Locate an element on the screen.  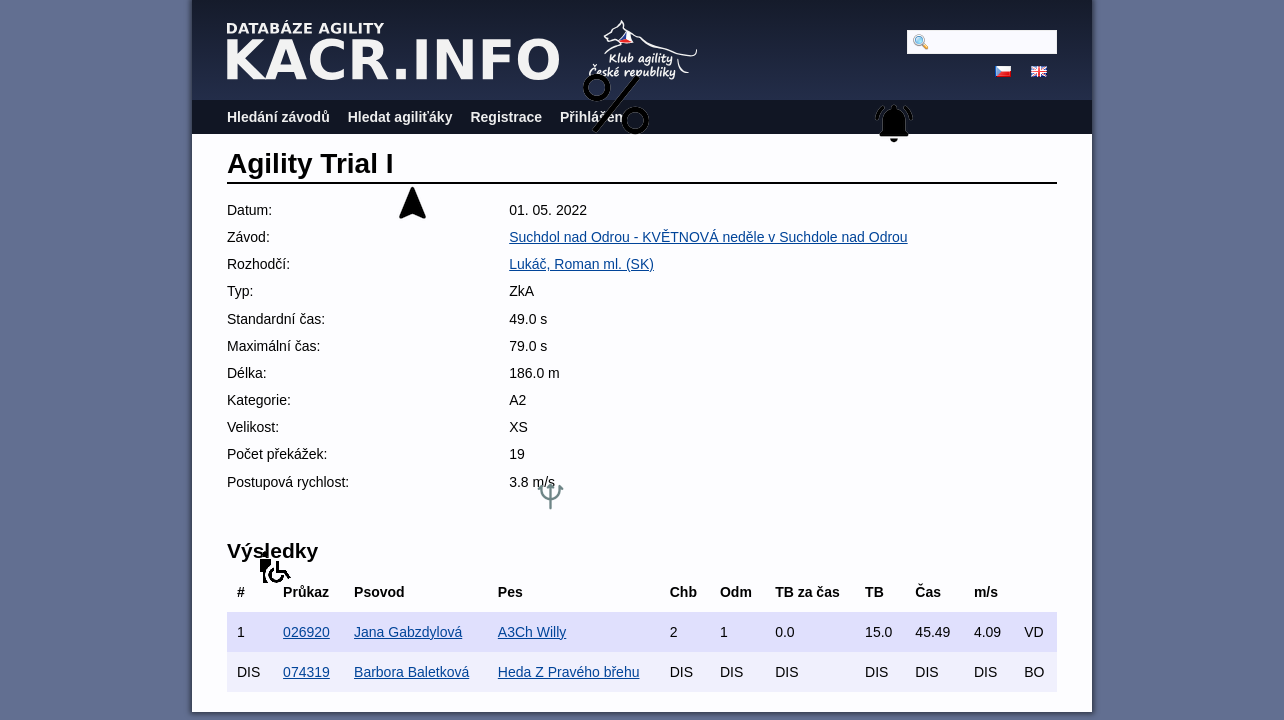
wheelchair accessible pickup location is located at coordinates (274, 567).